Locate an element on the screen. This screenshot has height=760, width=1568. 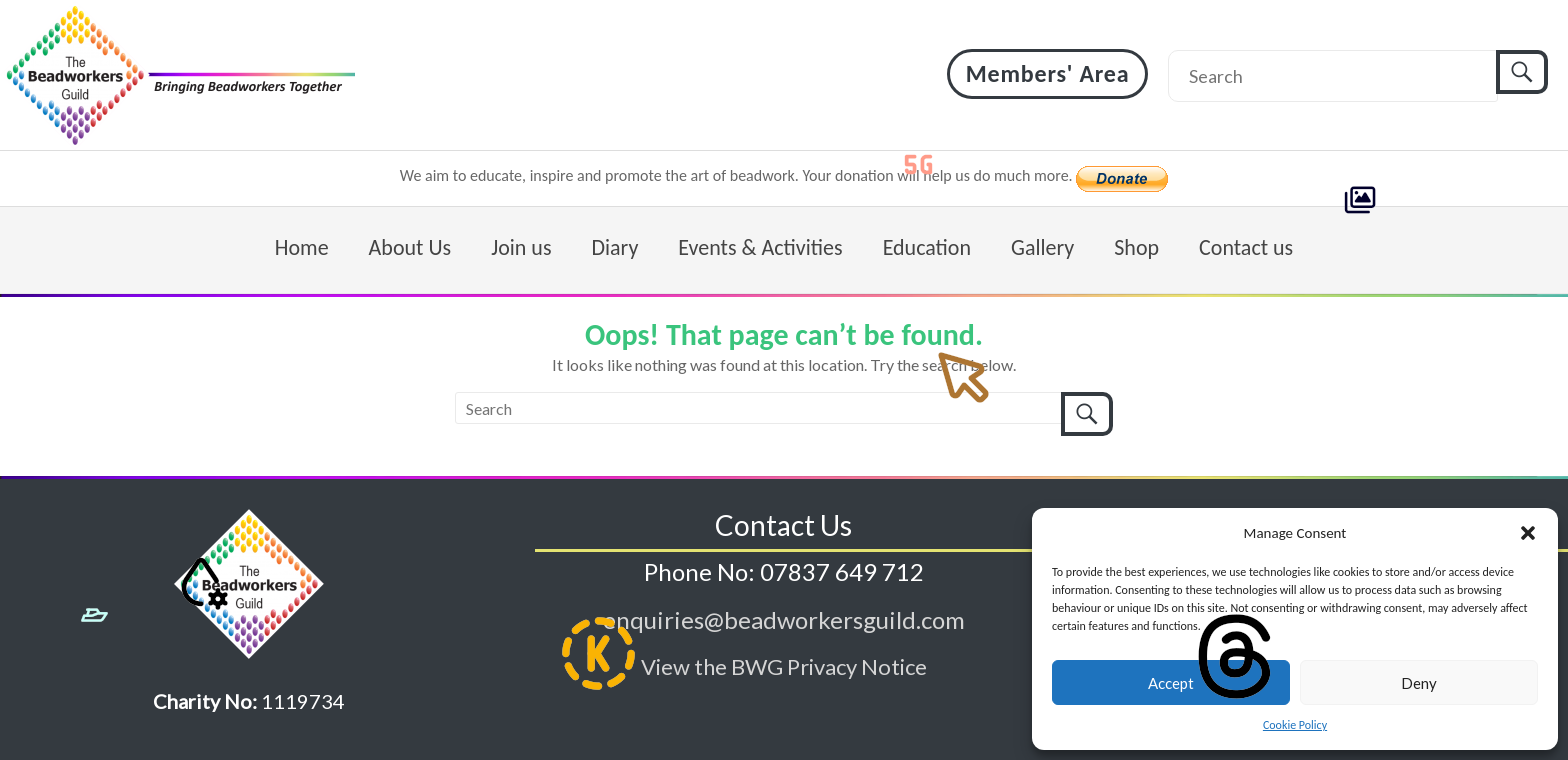
cursor or mouse pointer indicator is located at coordinates (963, 377).